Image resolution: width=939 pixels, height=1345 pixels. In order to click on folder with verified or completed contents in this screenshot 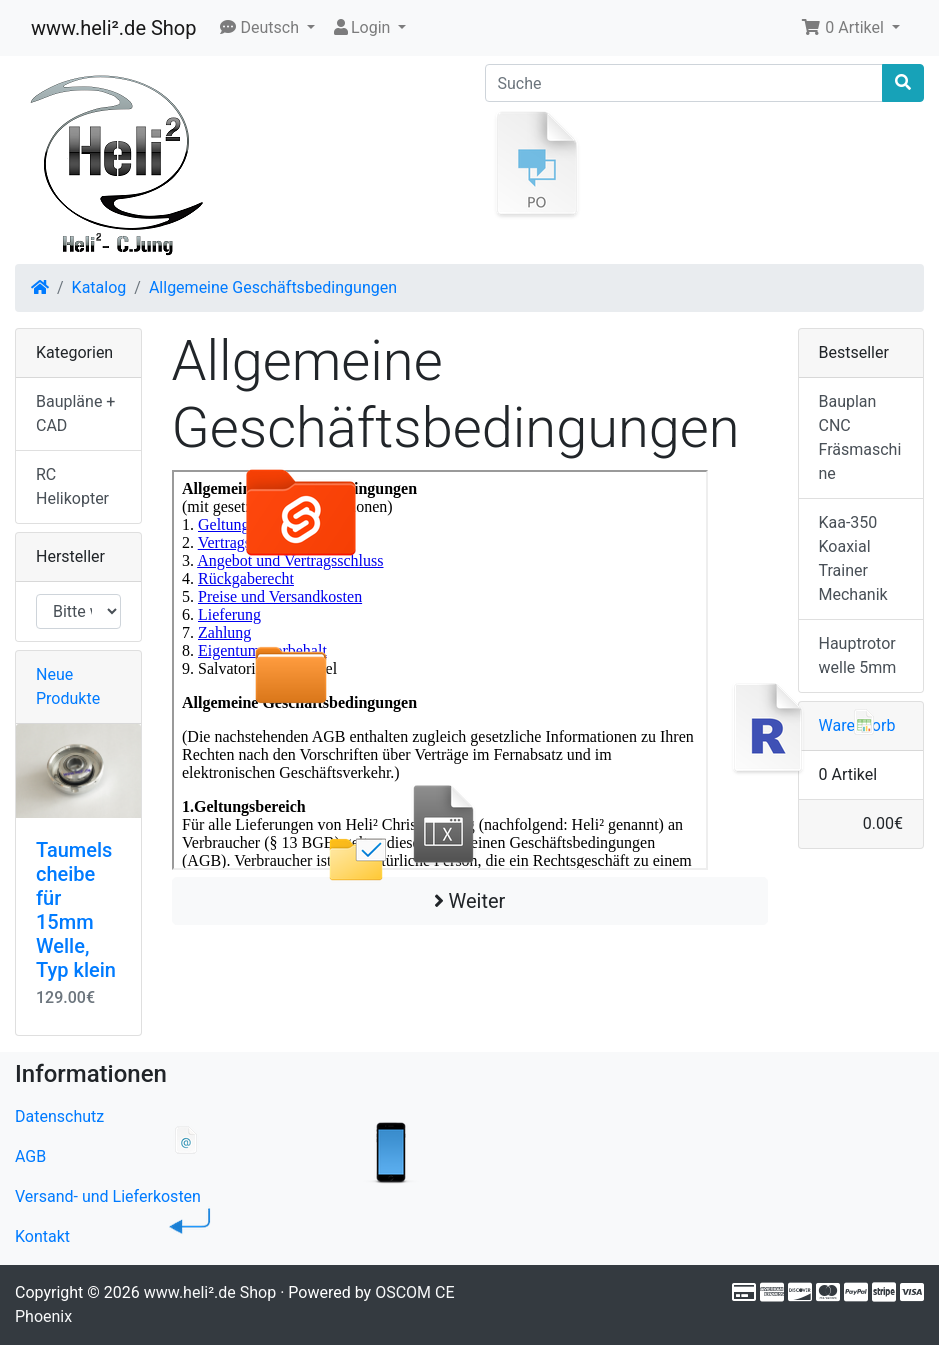, I will do `click(356, 861)`.